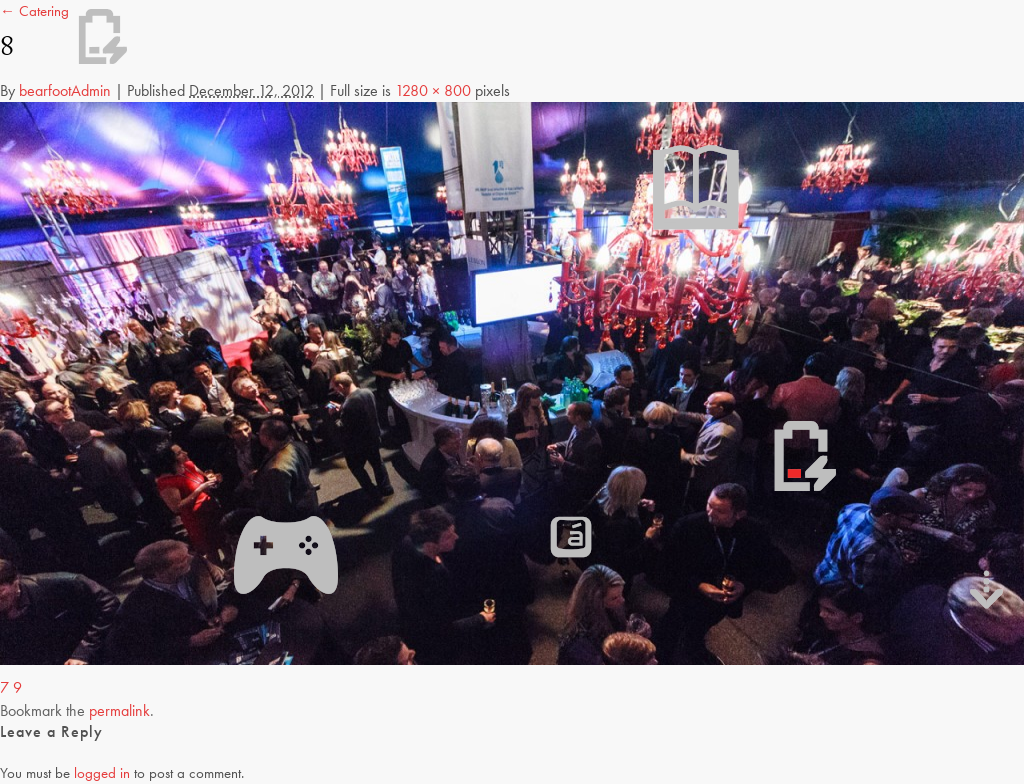 Image resolution: width=1024 pixels, height=784 pixels. What do you see at coordinates (801, 456) in the screenshot?
I see `indicates low battery while charging` at bounding box center [801, 456].